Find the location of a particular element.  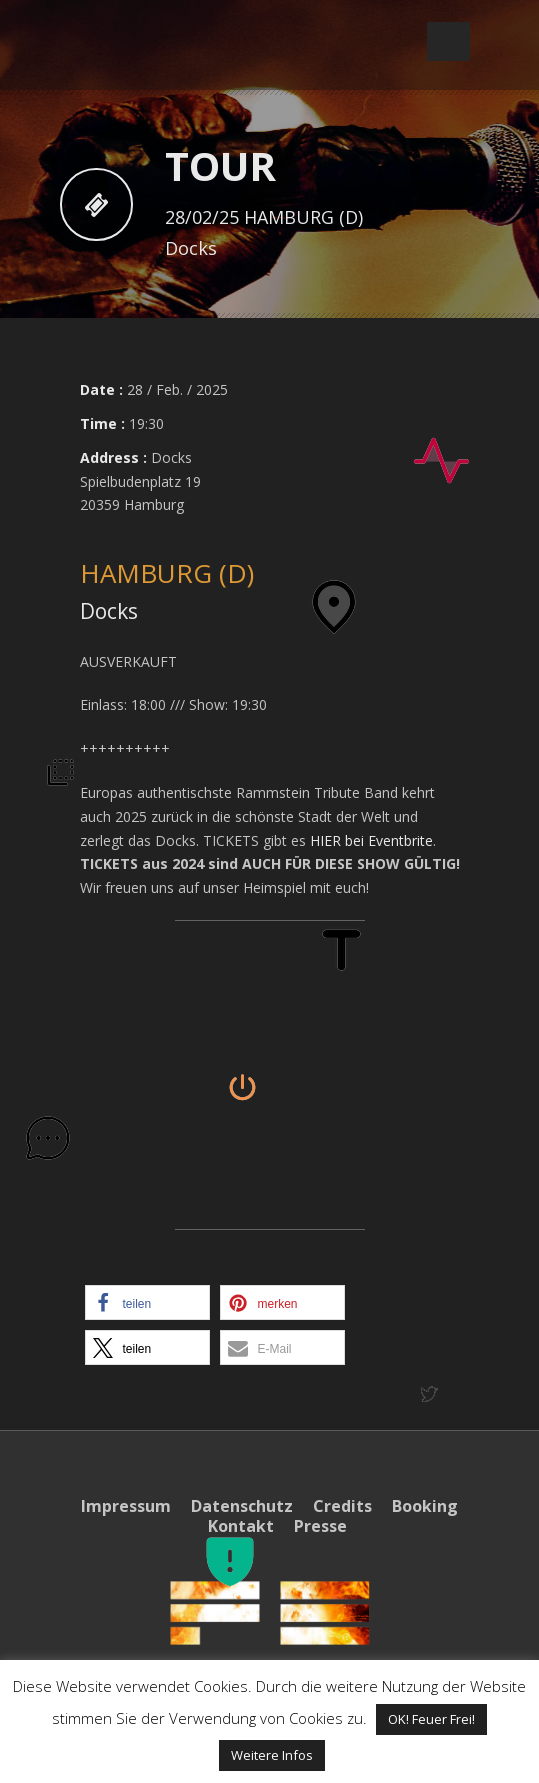

open chat or messaging is located at coordinates (48, 1138).